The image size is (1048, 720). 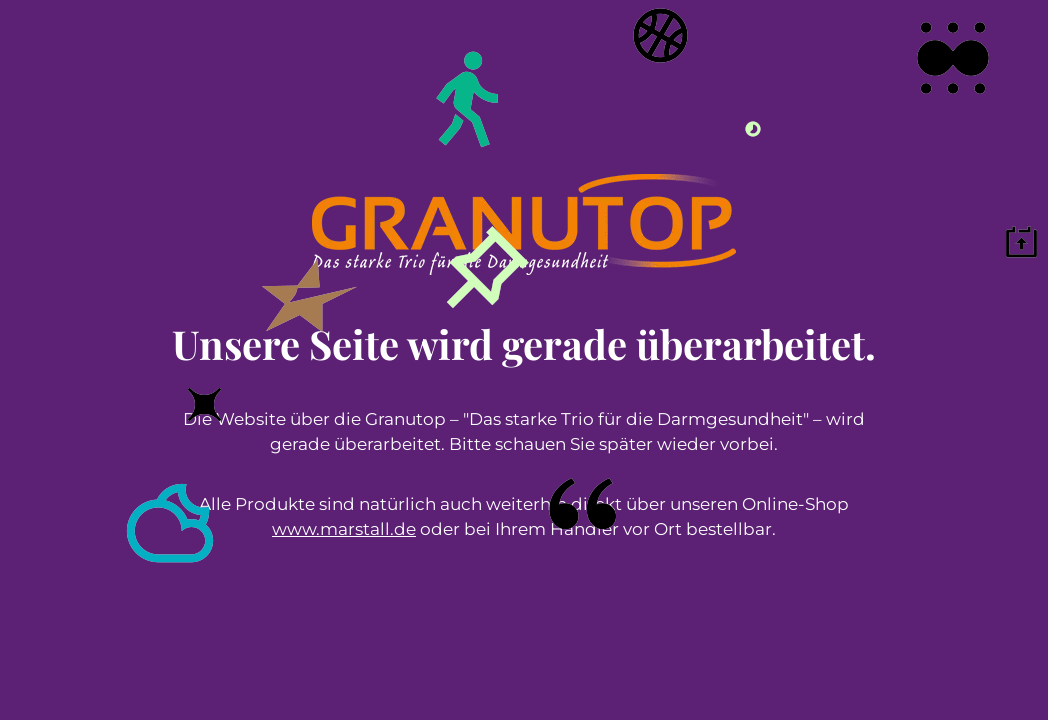 I want to click on indicates partly cloudy night weather conditions, so click(x=170, y=527).